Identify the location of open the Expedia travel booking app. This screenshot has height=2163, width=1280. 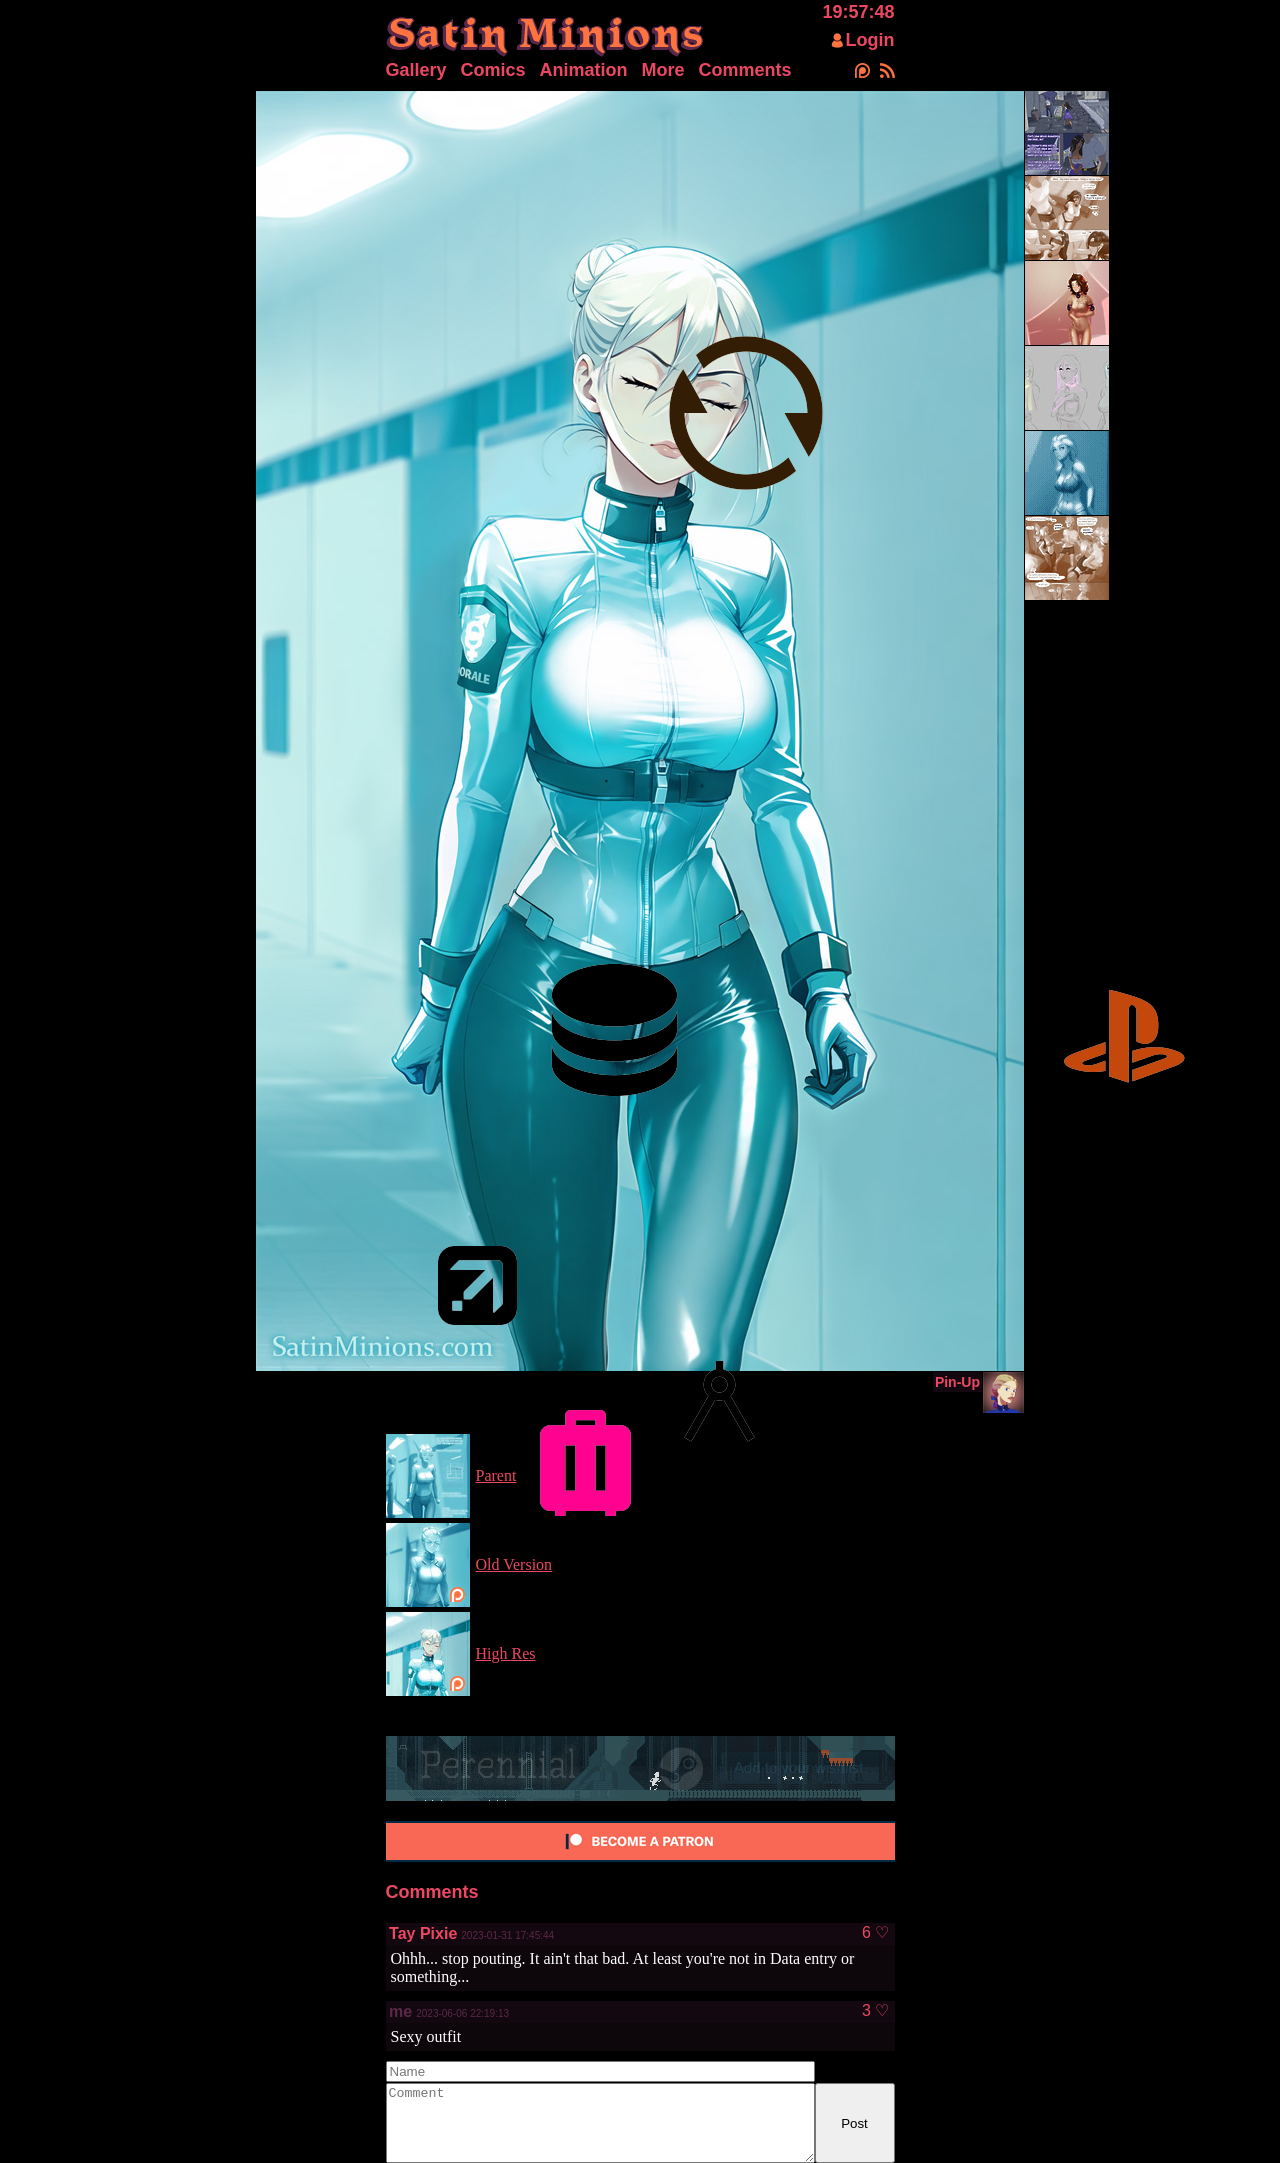
(477, 1285).